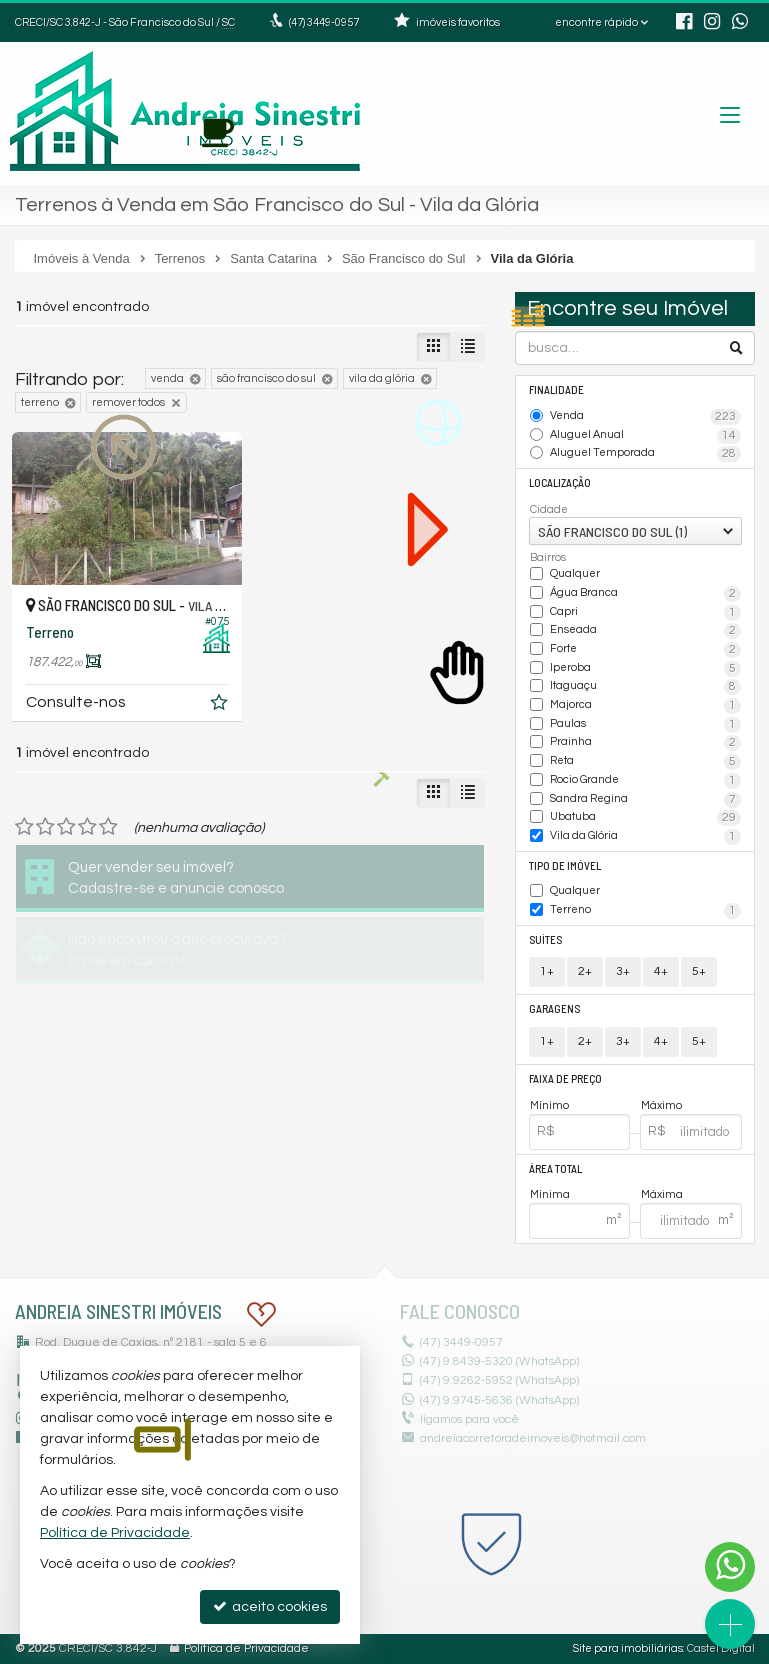 The width and height of the screenshot is (769, 1664). I want to click on align content to the right, so click(163, 1439).